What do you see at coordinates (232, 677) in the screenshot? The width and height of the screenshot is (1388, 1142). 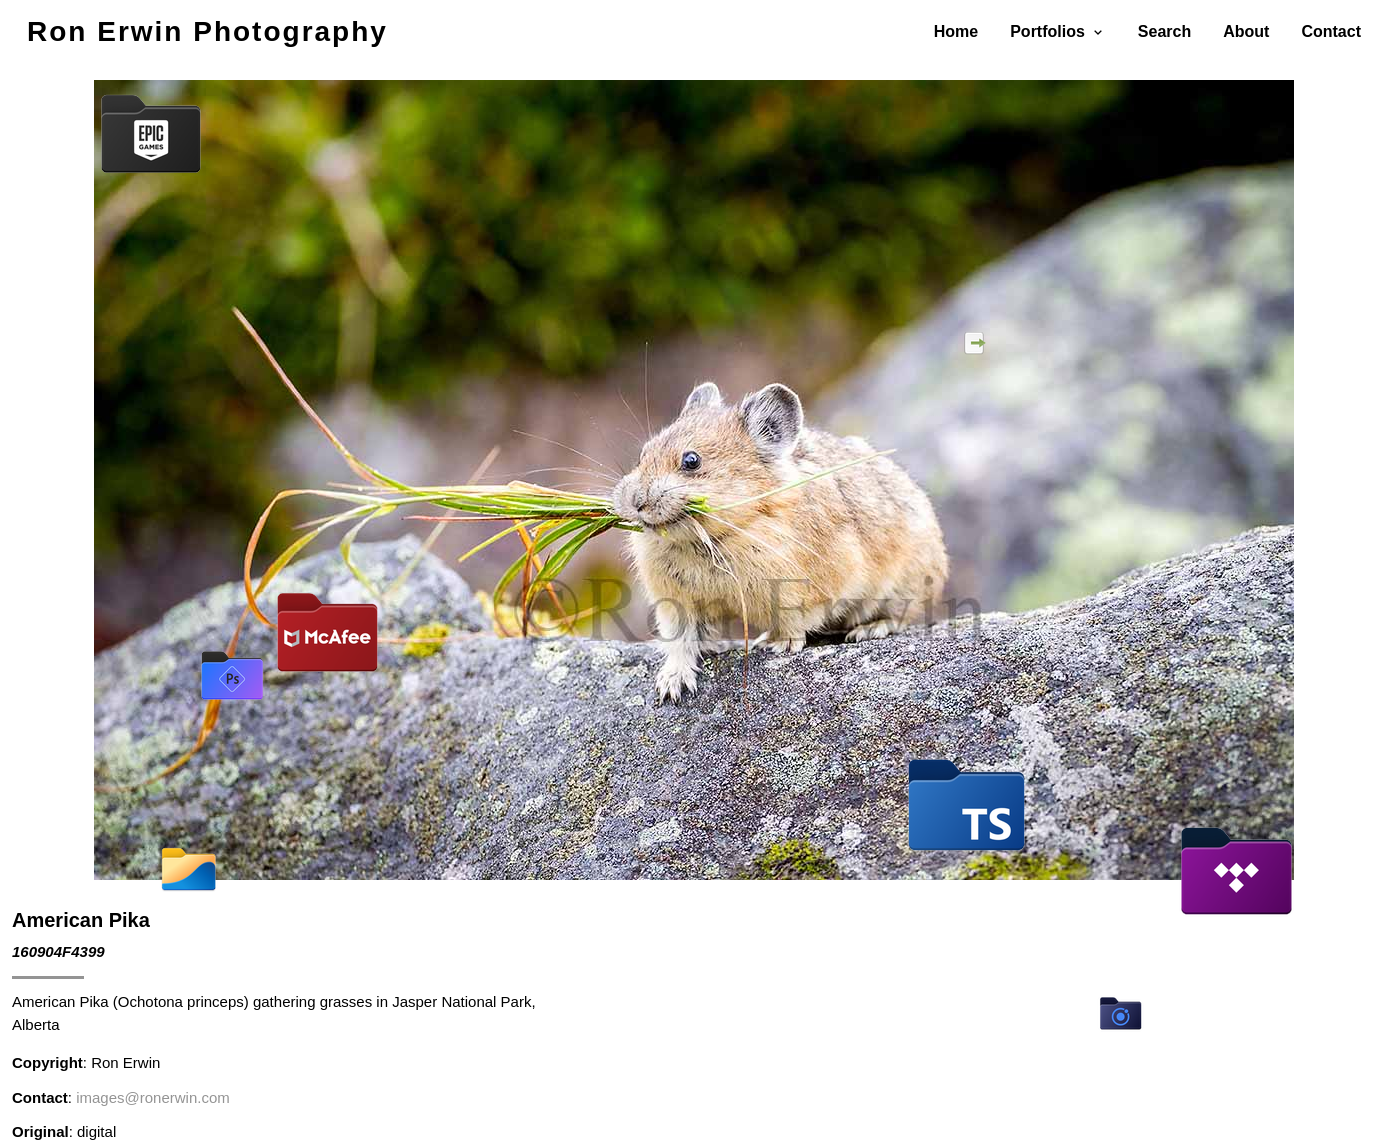 I see `open folder containing adobe photoshop express files` at bounding box center [232, 677].